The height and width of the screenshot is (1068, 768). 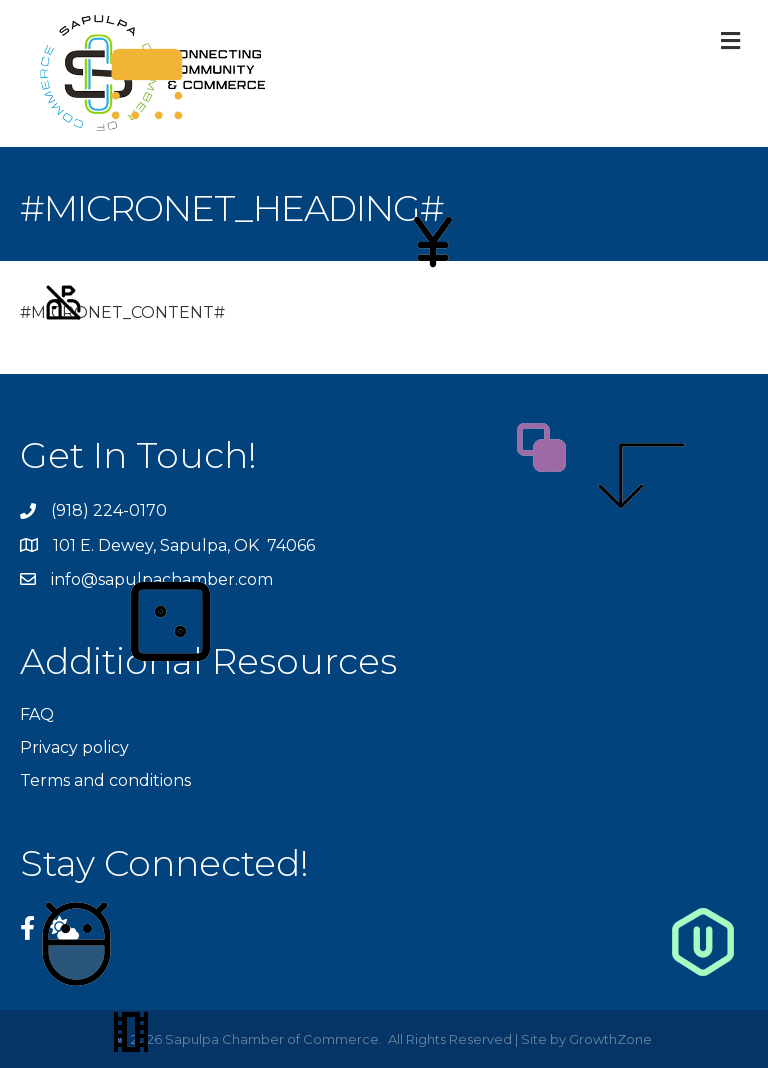 What do you see at coordinates (131, 1032) in the screenshot?
I see `access movies or video content` at bounding box center [131, 1032].